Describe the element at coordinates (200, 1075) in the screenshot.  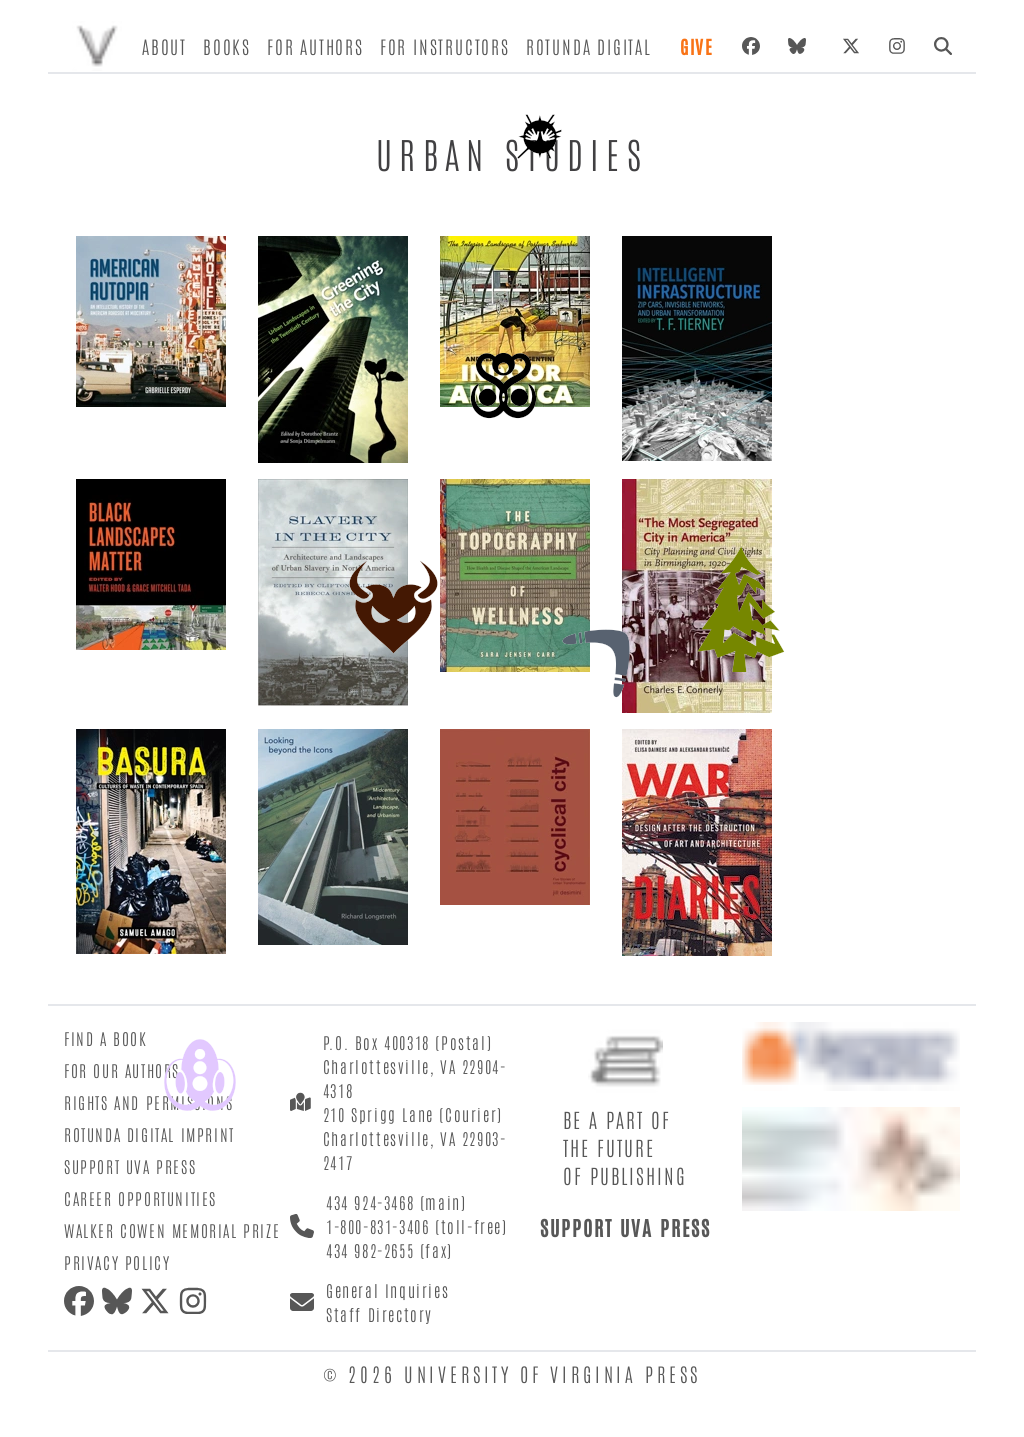
I see `decorative game badge or achievement emblem` at that location.